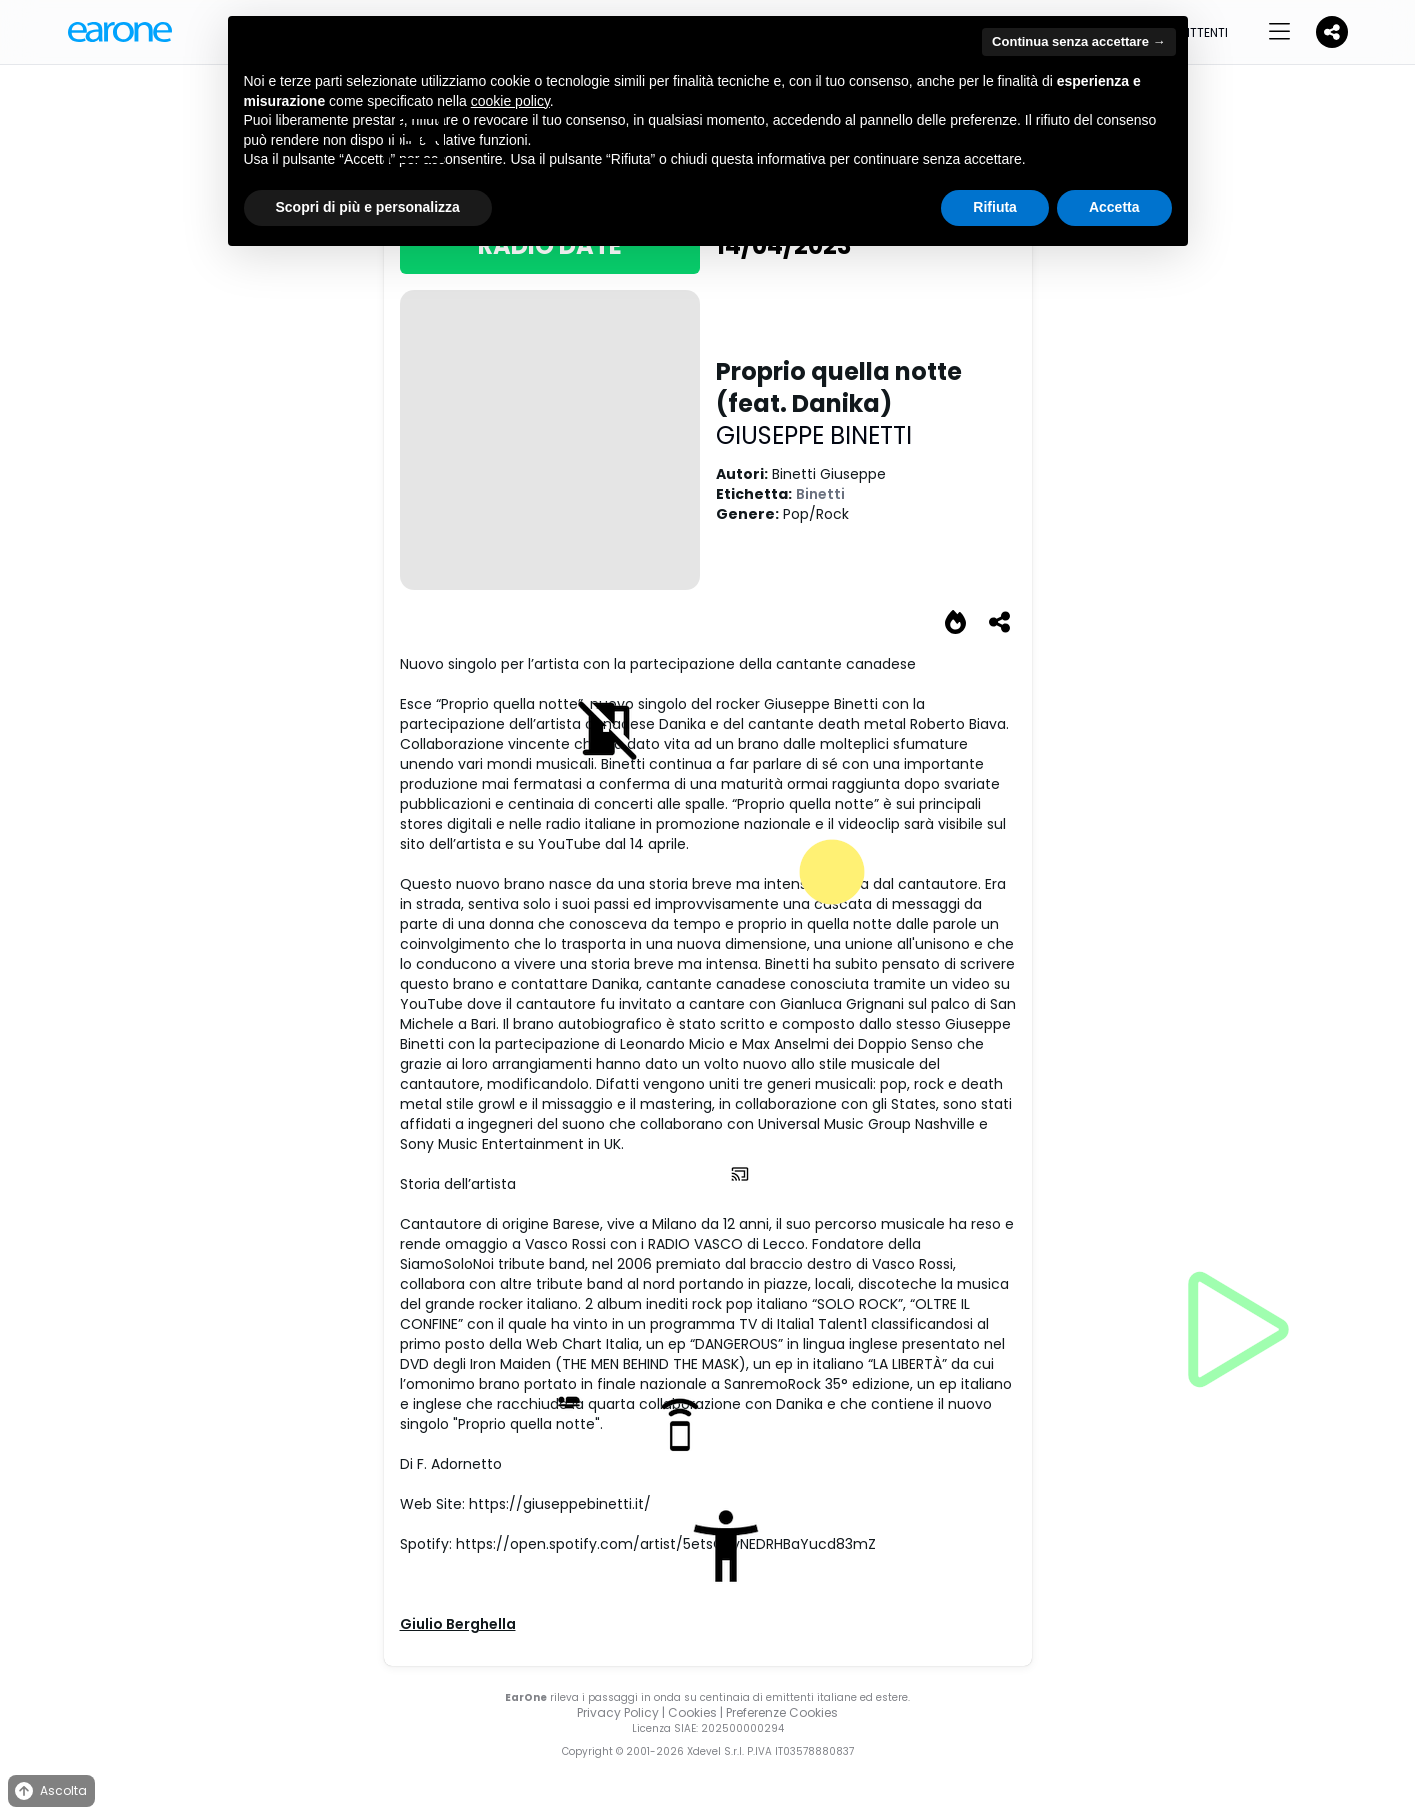 This screenshot has height=1815, width=1415. Describe the element at coordinates (740, 1174) in the screenshot. I see `indicates active casting connection to a device` at that location.